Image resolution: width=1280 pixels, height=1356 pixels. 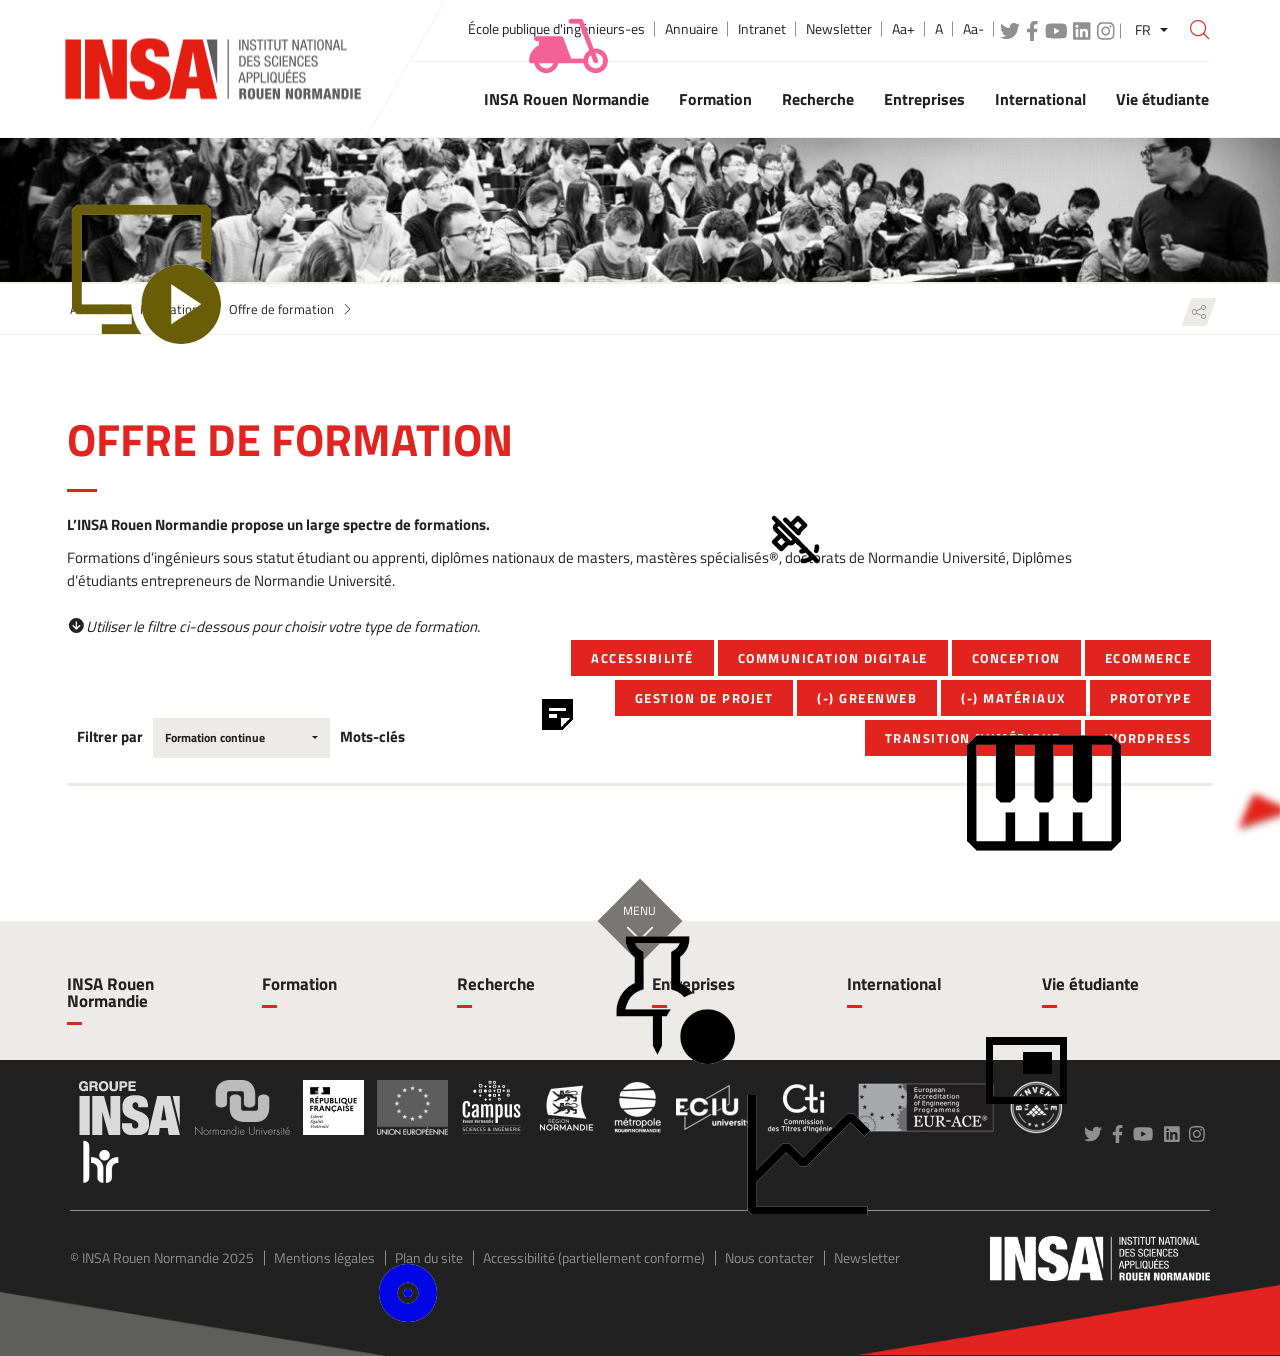 What do you see at coordinates (662, 991) in the screenshot?
I see `pinned file with unsaved changes` at bounding box center [662, 991].